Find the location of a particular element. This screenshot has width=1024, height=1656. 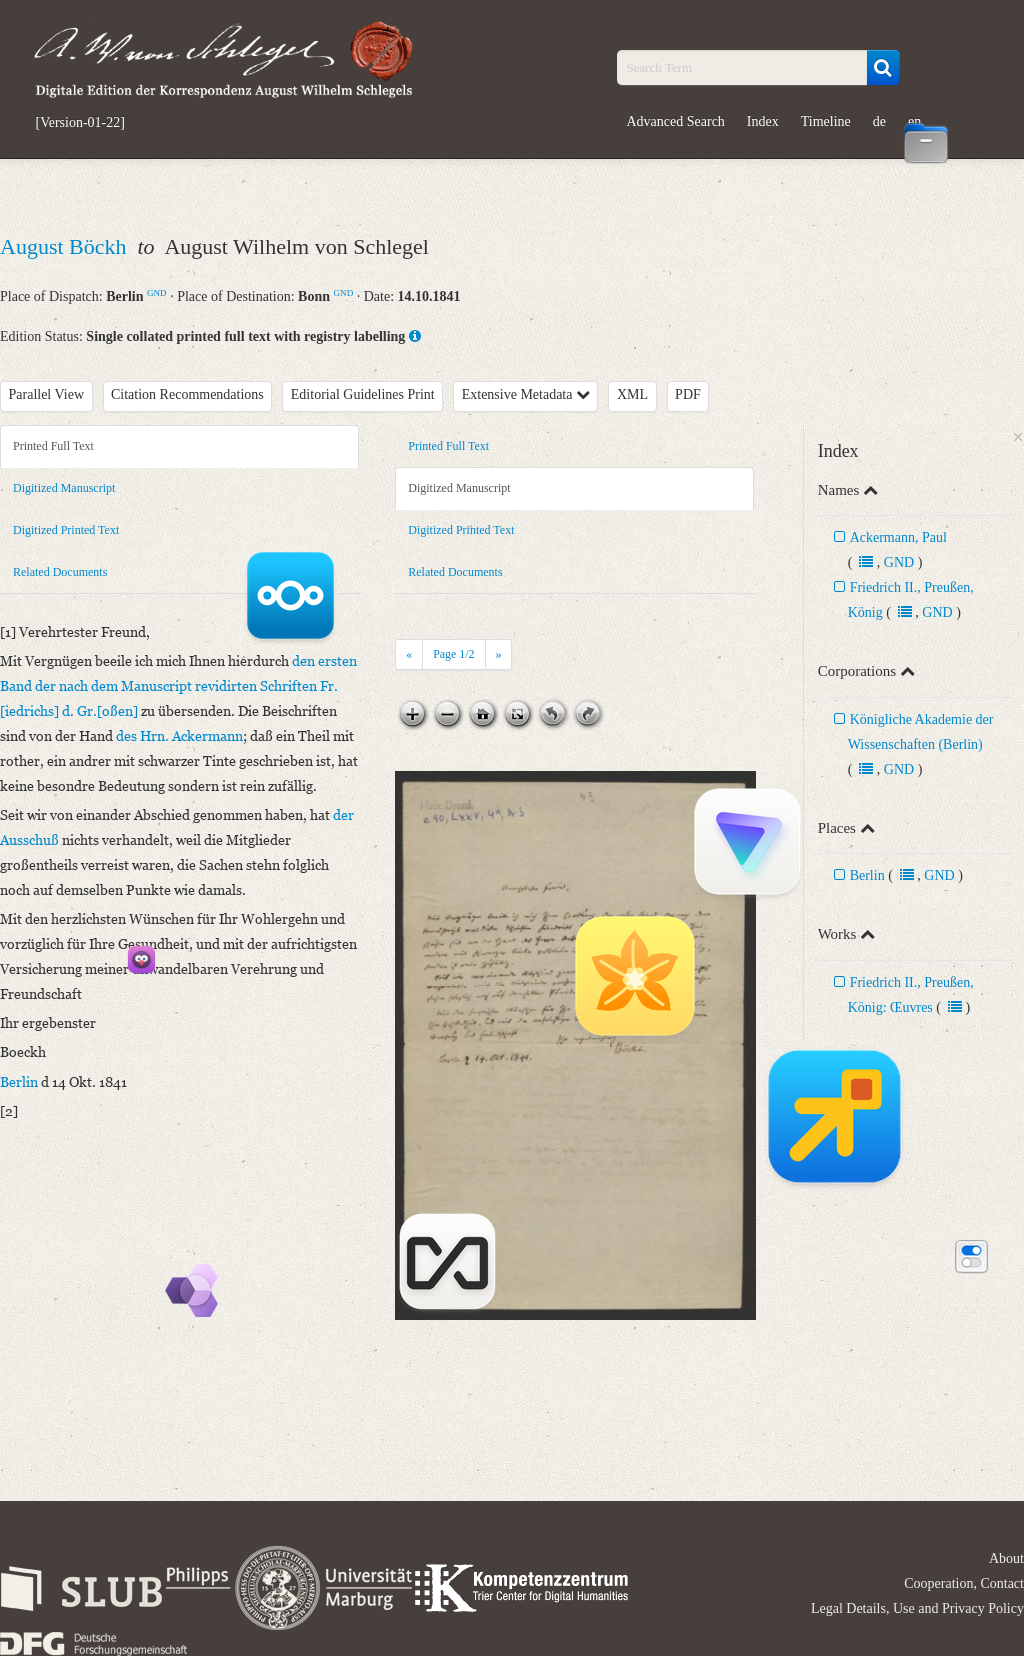

open AnythingLLM app is located at coordinates (447, 1261).